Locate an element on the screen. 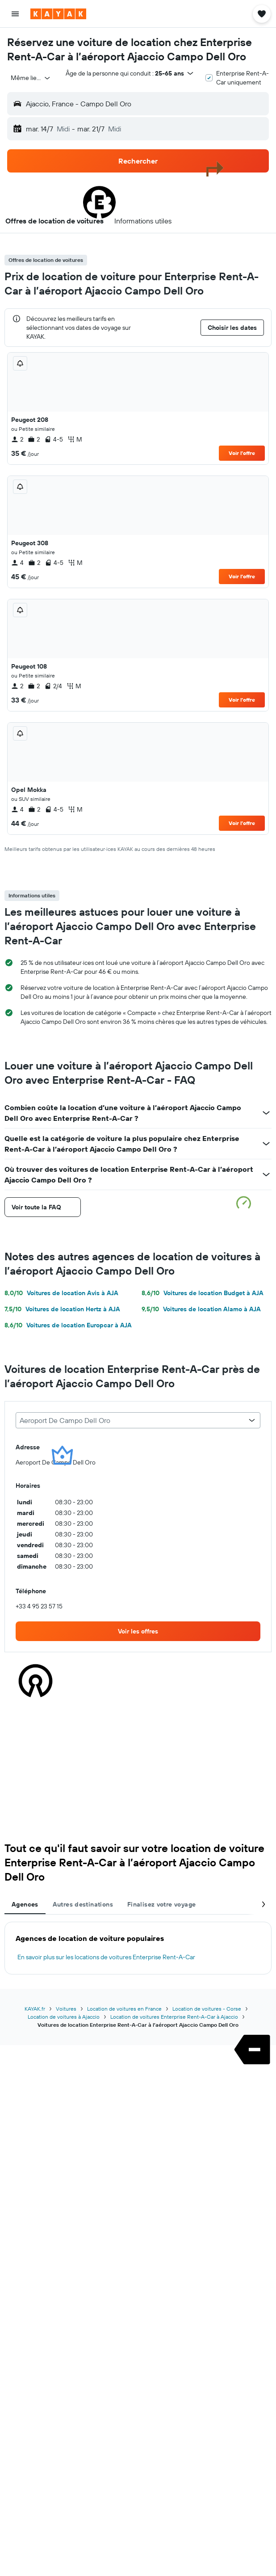 This screenshot has height=2576, width=276. open the Speedtest app is located at coordinates (243, 1202).